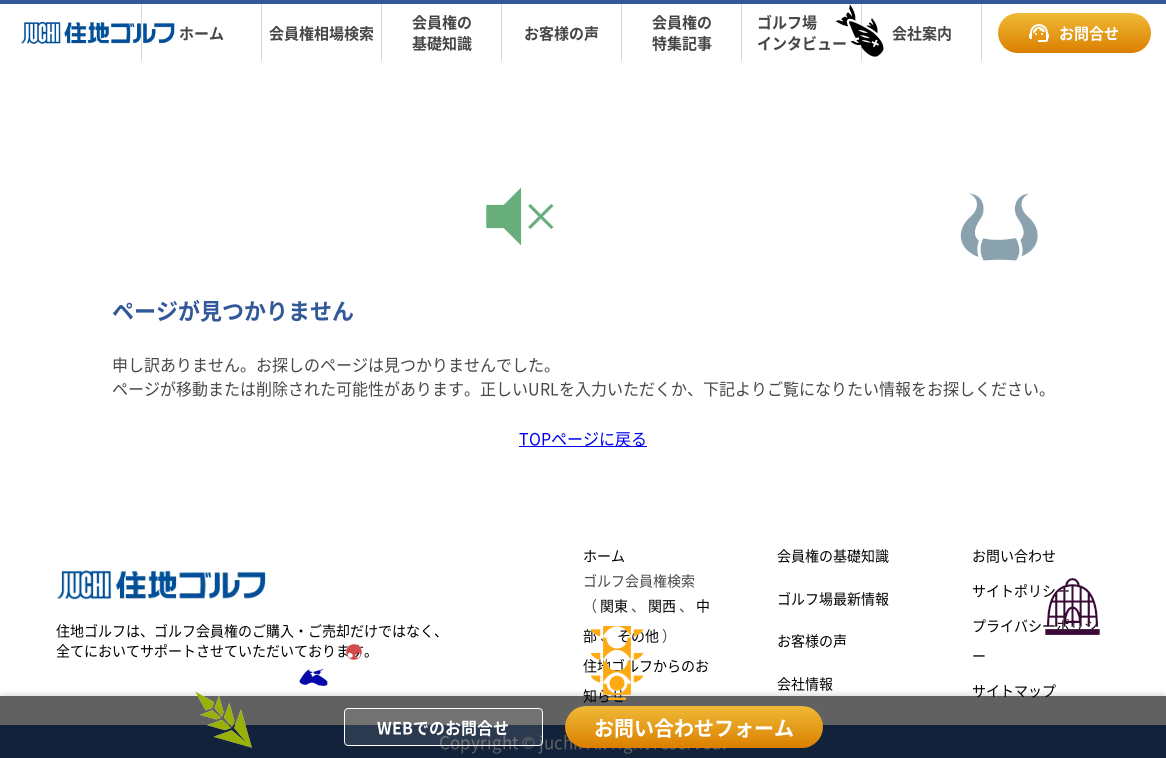 The image size is (1166, 758). I want to click on select or summon a soul vessel item, so click(354, 652).